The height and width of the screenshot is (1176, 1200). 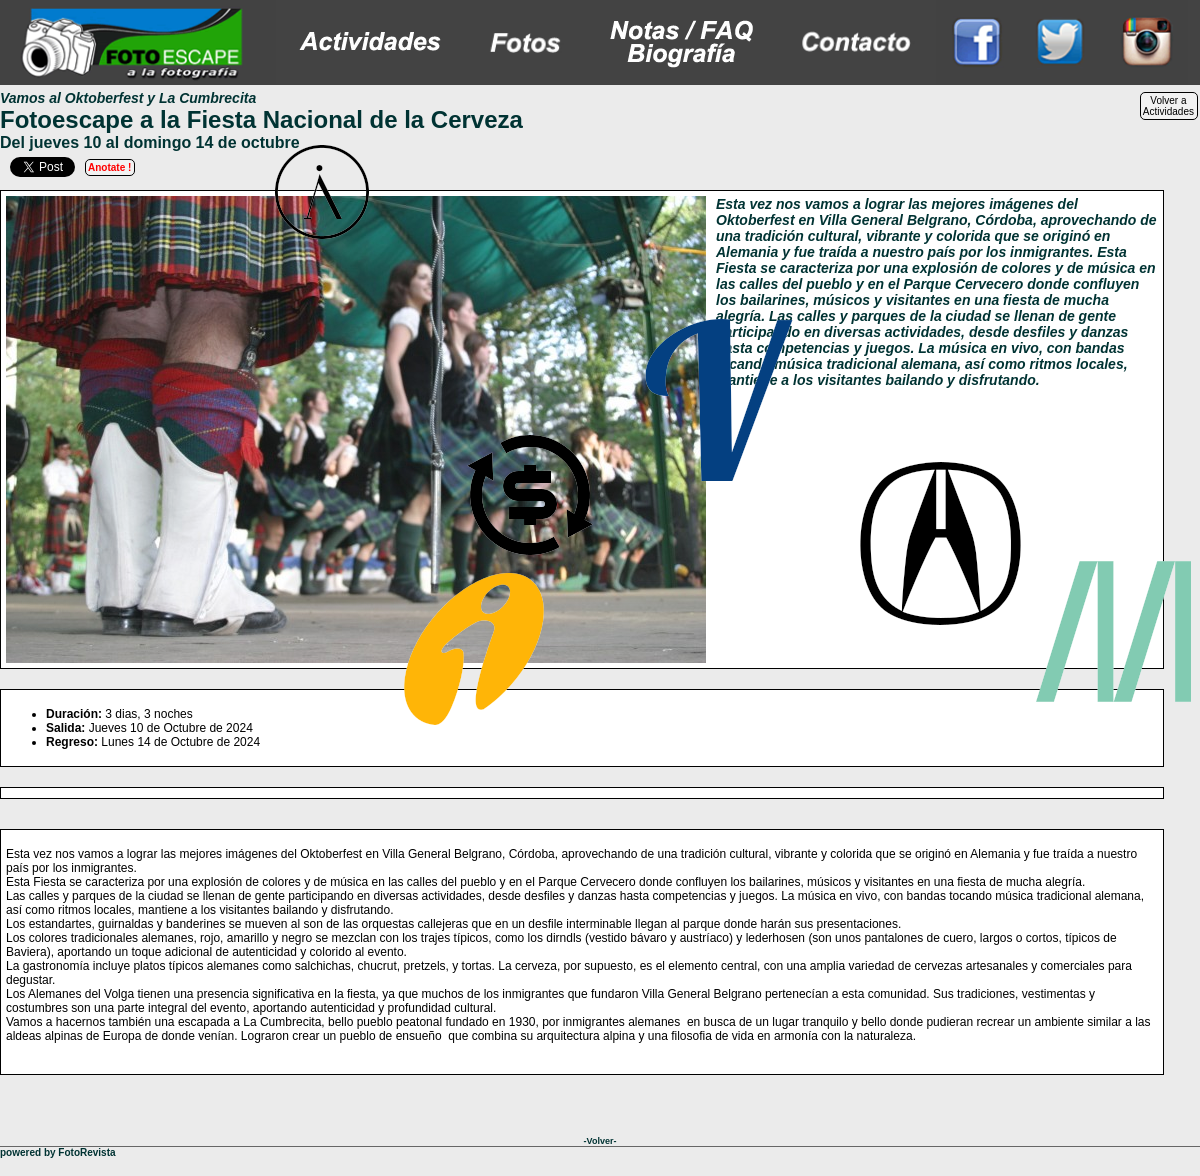 I want to click on currency exchange or conversion, so click(x=530, y=495).